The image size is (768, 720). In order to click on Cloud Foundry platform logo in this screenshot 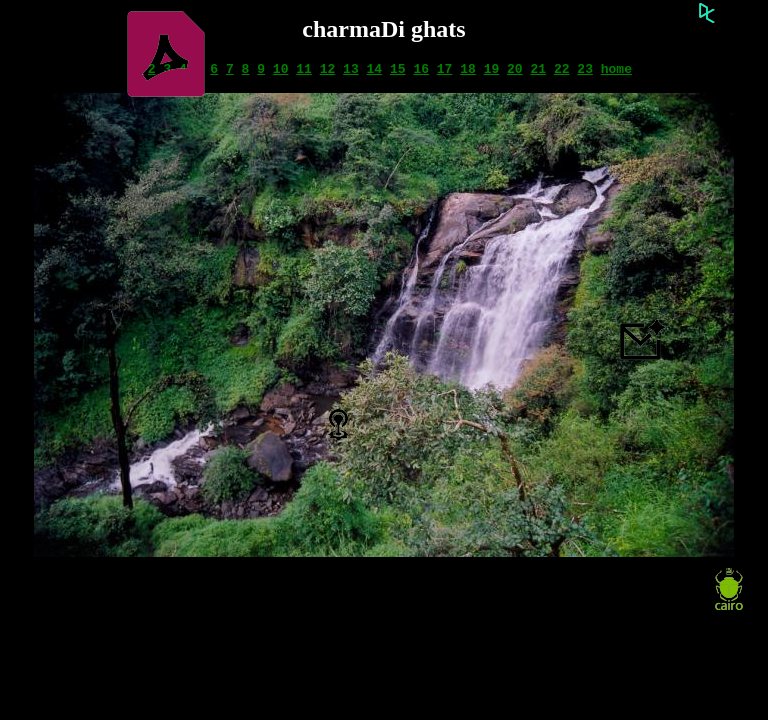, I will do `click(338, 424)`.